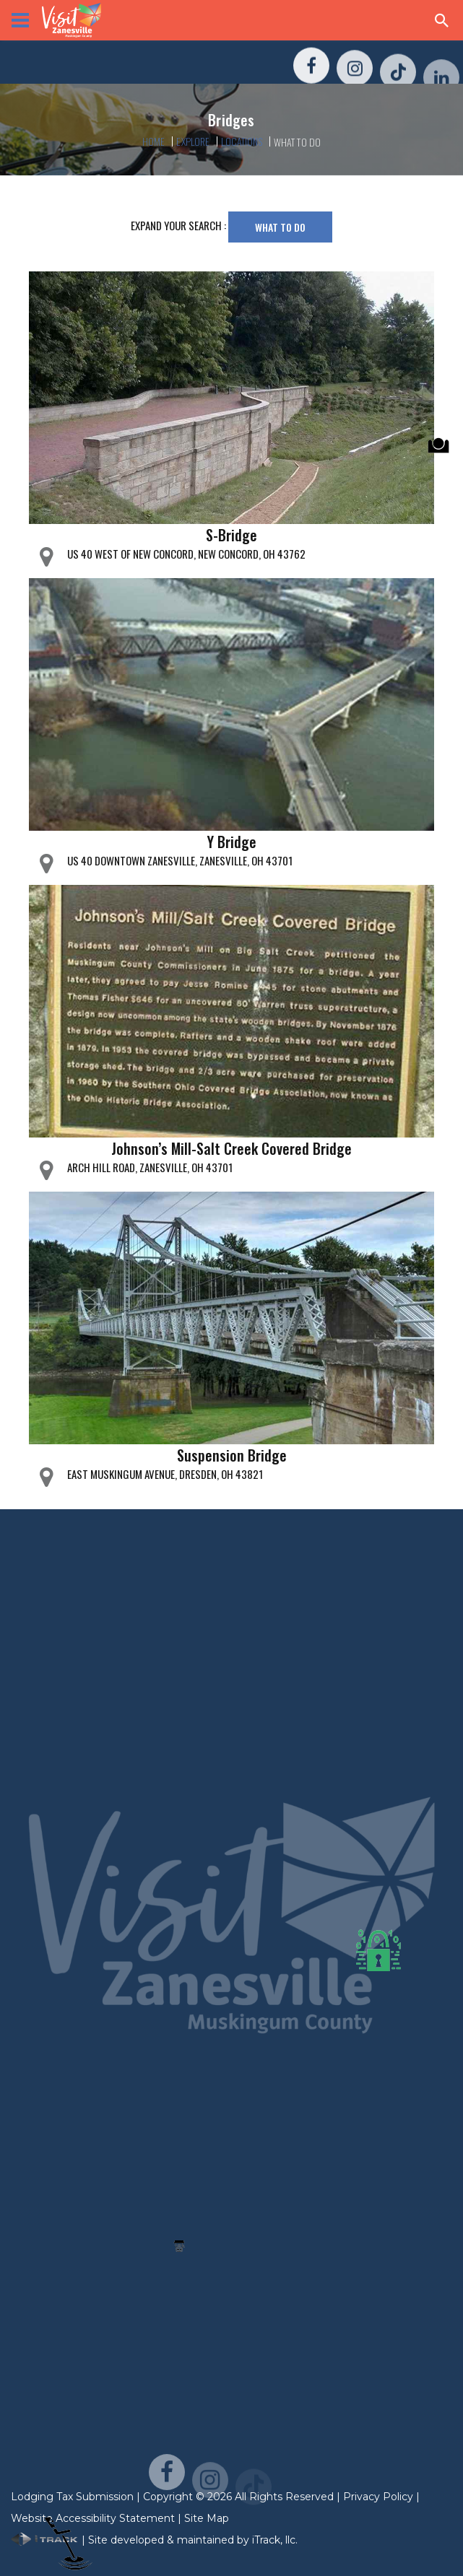 The width and height of the screenshot is (463, 2576). Describe the element at coordinates (69, 2544) in the screenshot. I see `metal detector tool or feature` at that location.